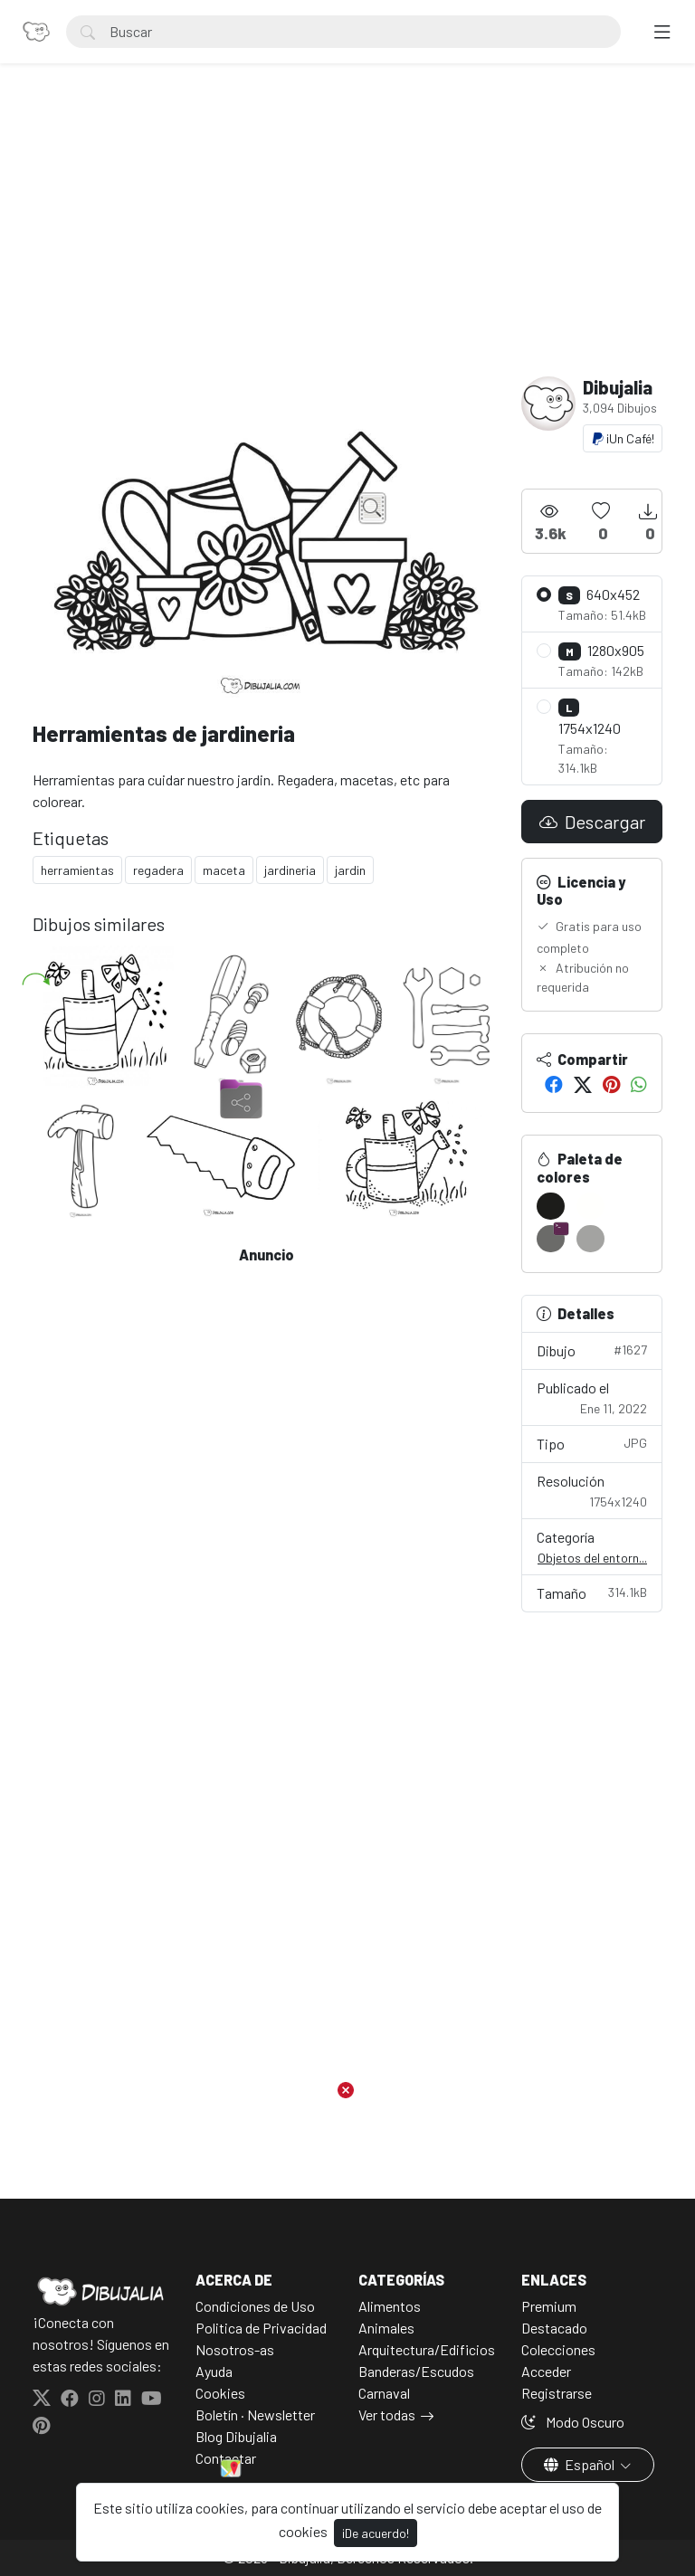 The image size is (695, 2576). What do you see at coordinates (561, 1229) in the screenshot?
I see `open the terminal application` at bounding box center [561, 1229].